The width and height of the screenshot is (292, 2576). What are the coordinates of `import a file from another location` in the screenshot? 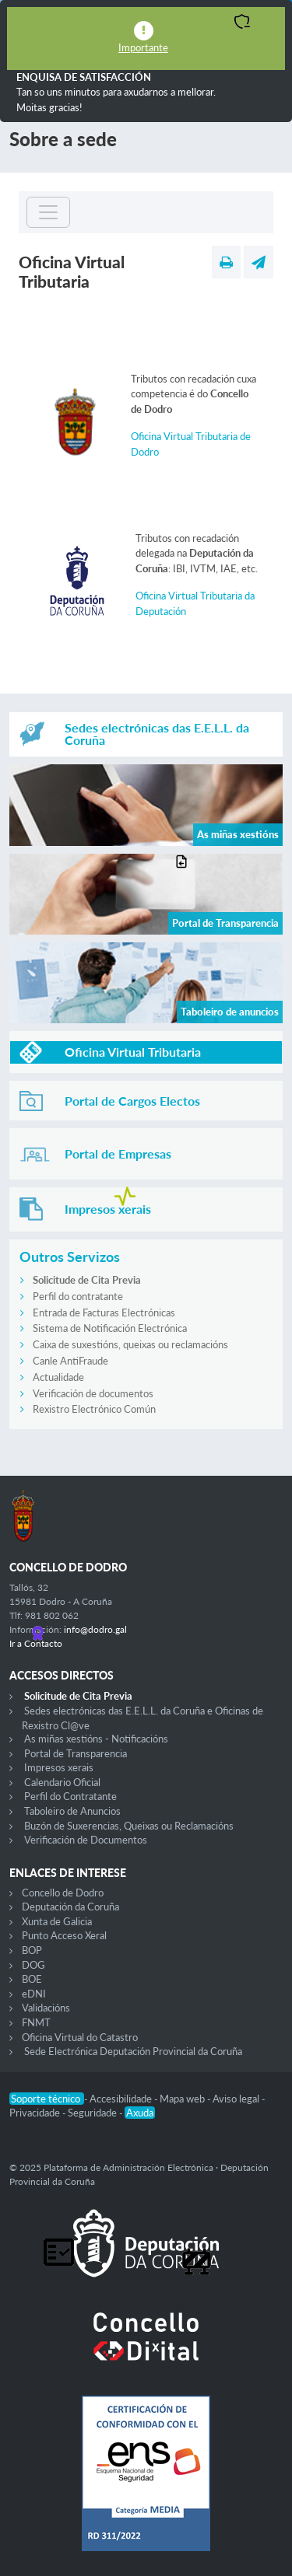 It's located at (181, 862).